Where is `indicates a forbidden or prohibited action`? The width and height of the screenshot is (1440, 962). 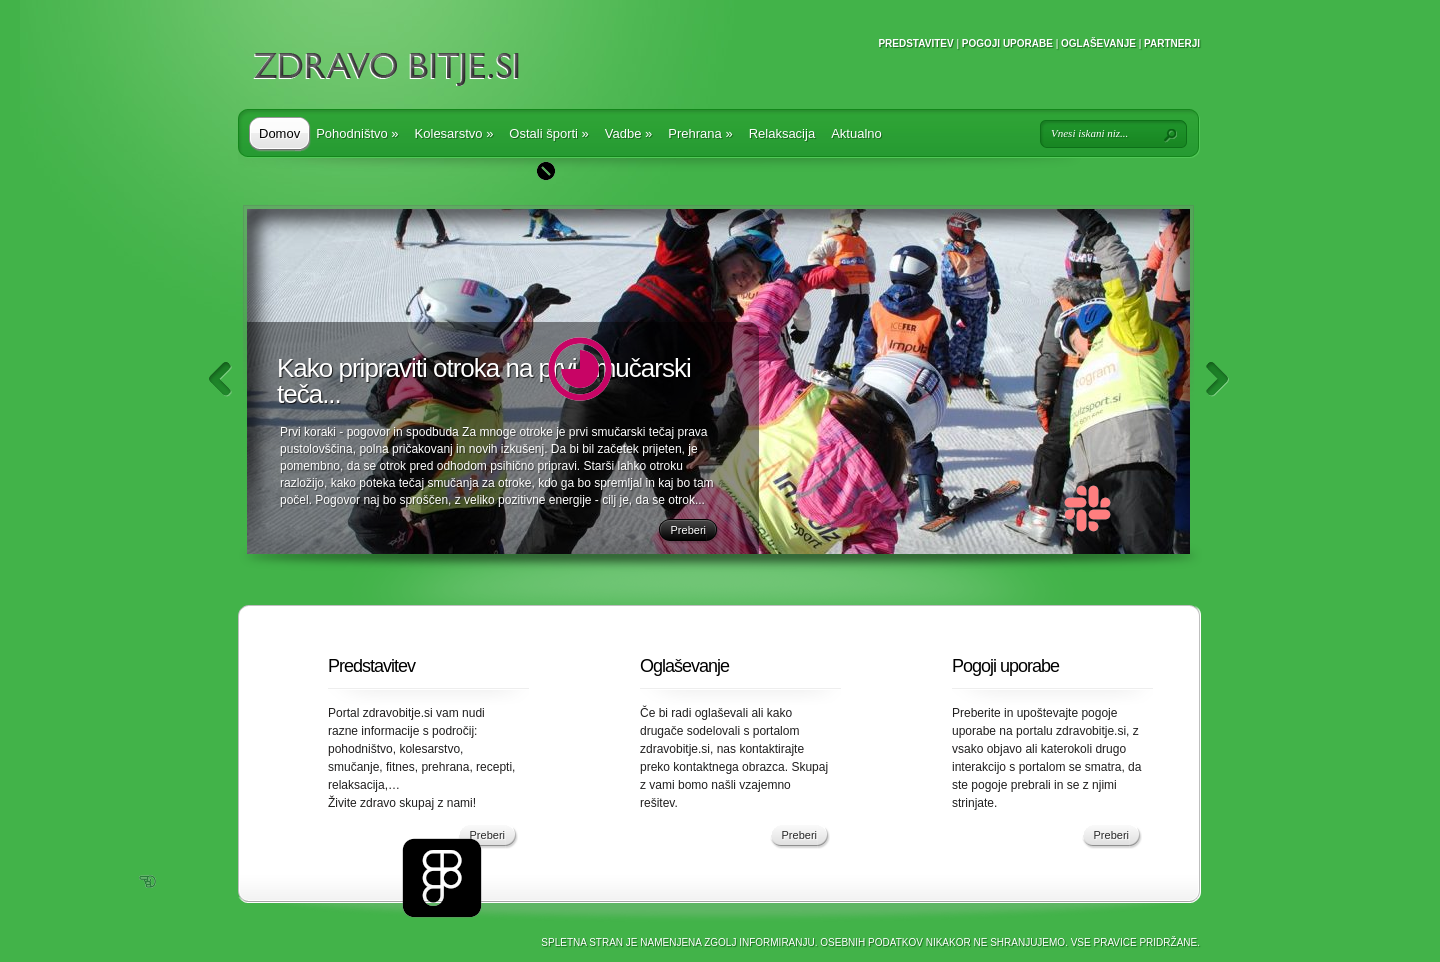 indicates a forbidden or prohibited action is located at coordinates (546, 171).